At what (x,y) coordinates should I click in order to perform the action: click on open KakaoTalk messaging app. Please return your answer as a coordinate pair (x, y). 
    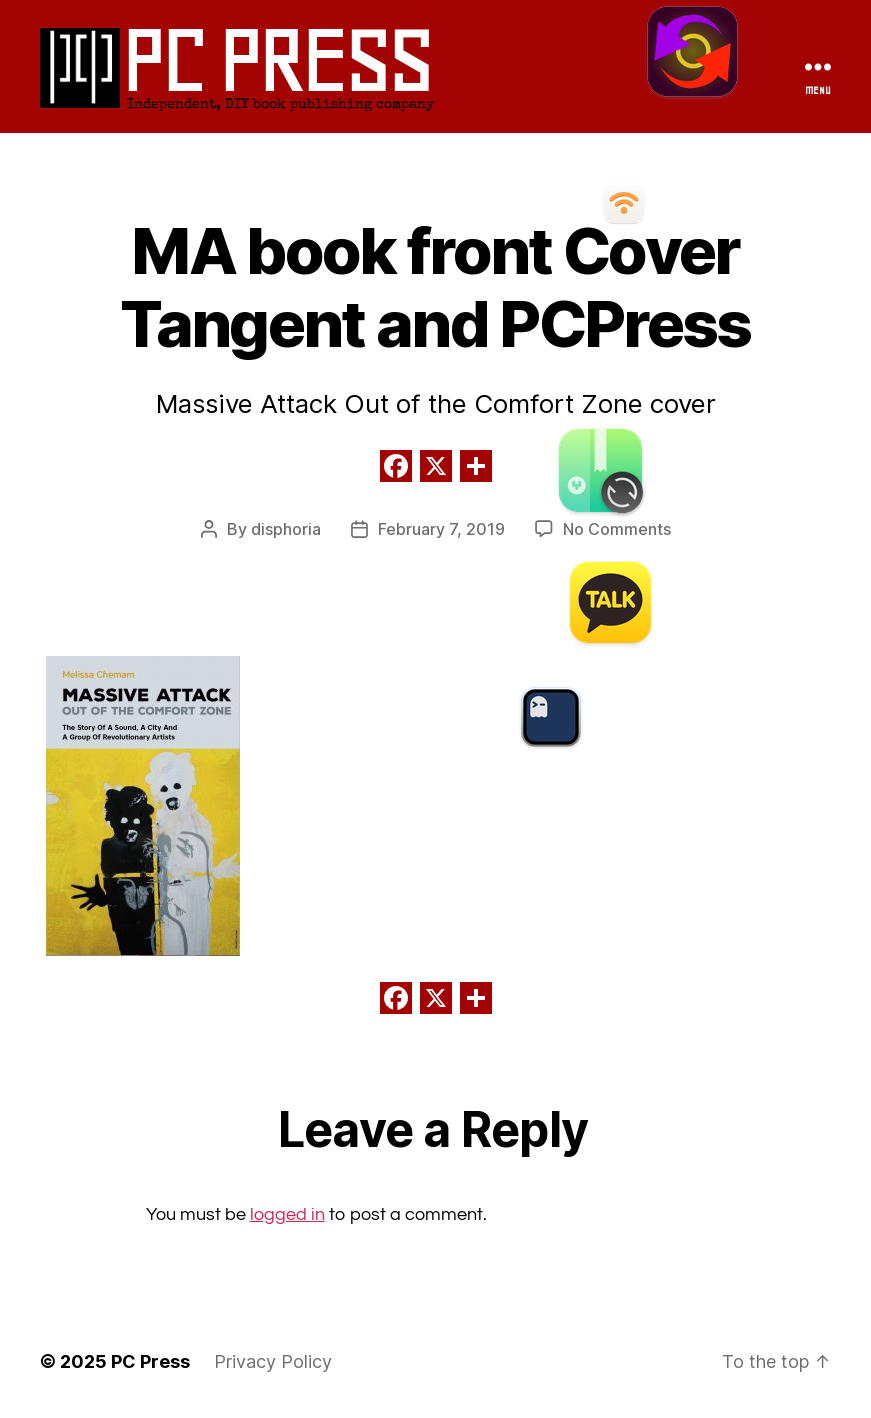
    Looking at the image, I should click on (610, 602).